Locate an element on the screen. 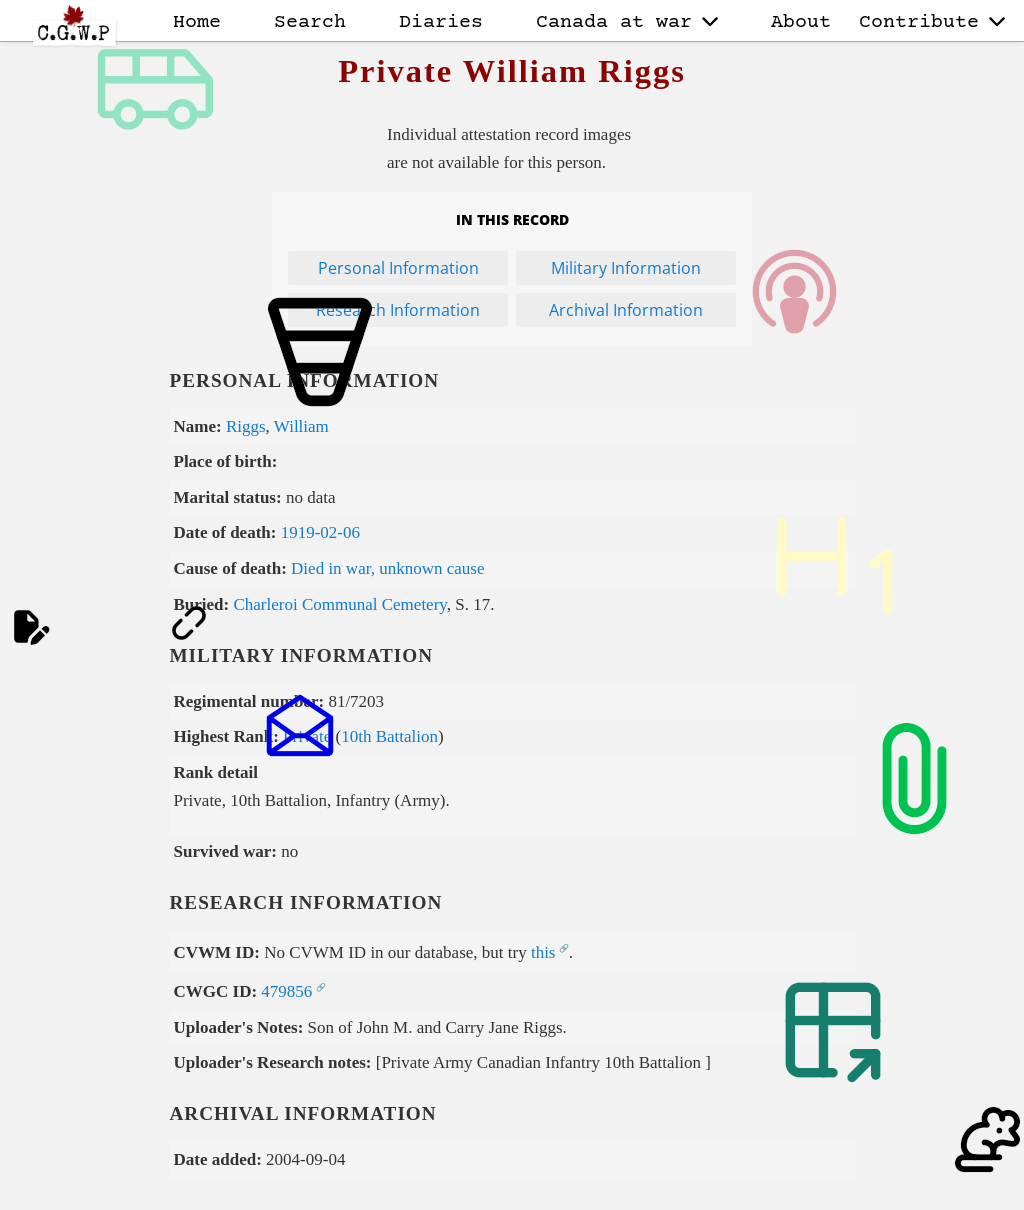  open apple podcasts is located at coordinates (794, 291).